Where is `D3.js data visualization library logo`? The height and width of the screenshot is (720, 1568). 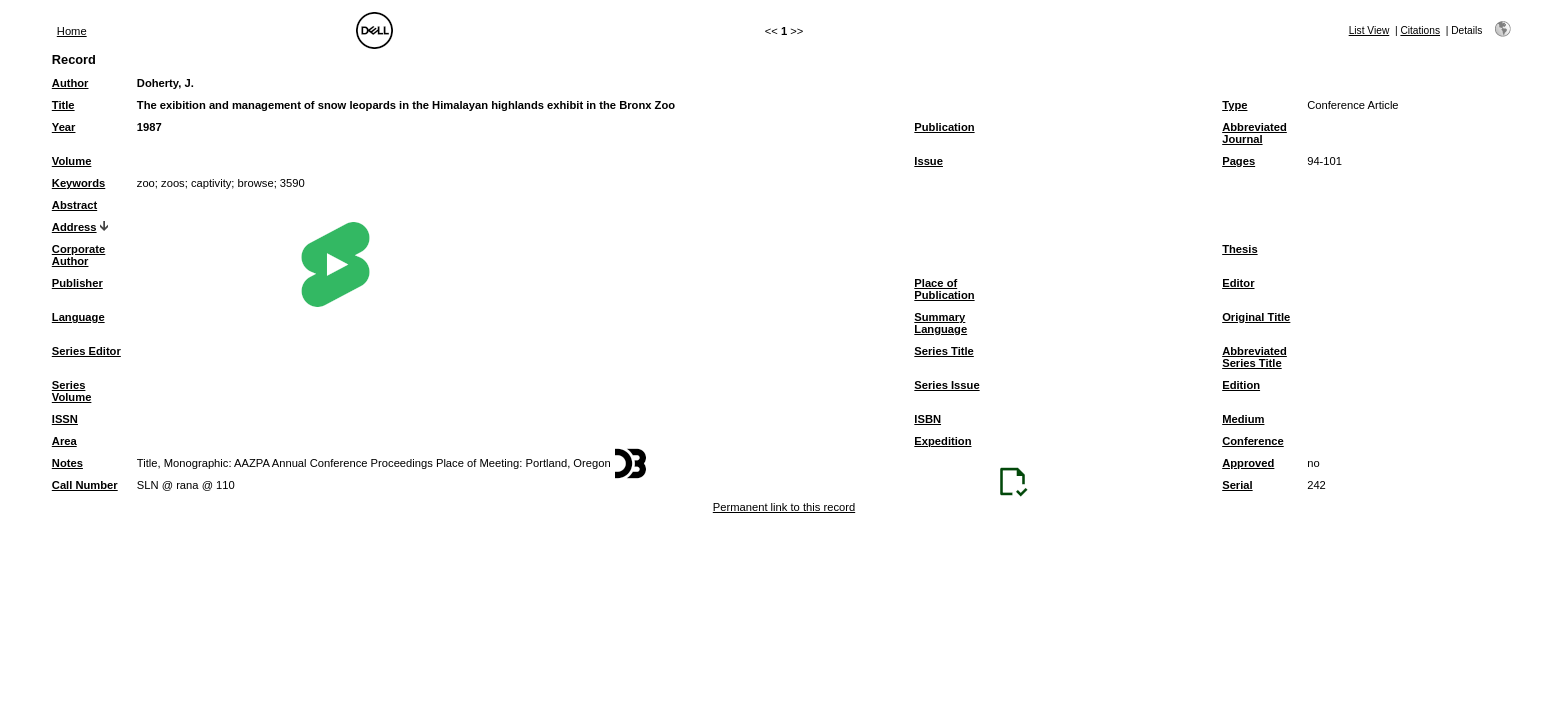
D3.js data visualization library logo is located at coordinates (630, 463).